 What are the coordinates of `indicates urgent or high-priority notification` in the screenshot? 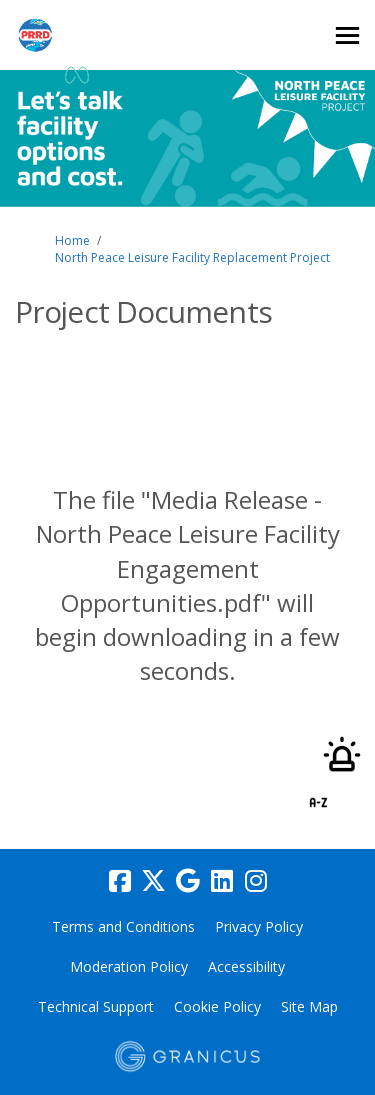 It's located at (342, 755).